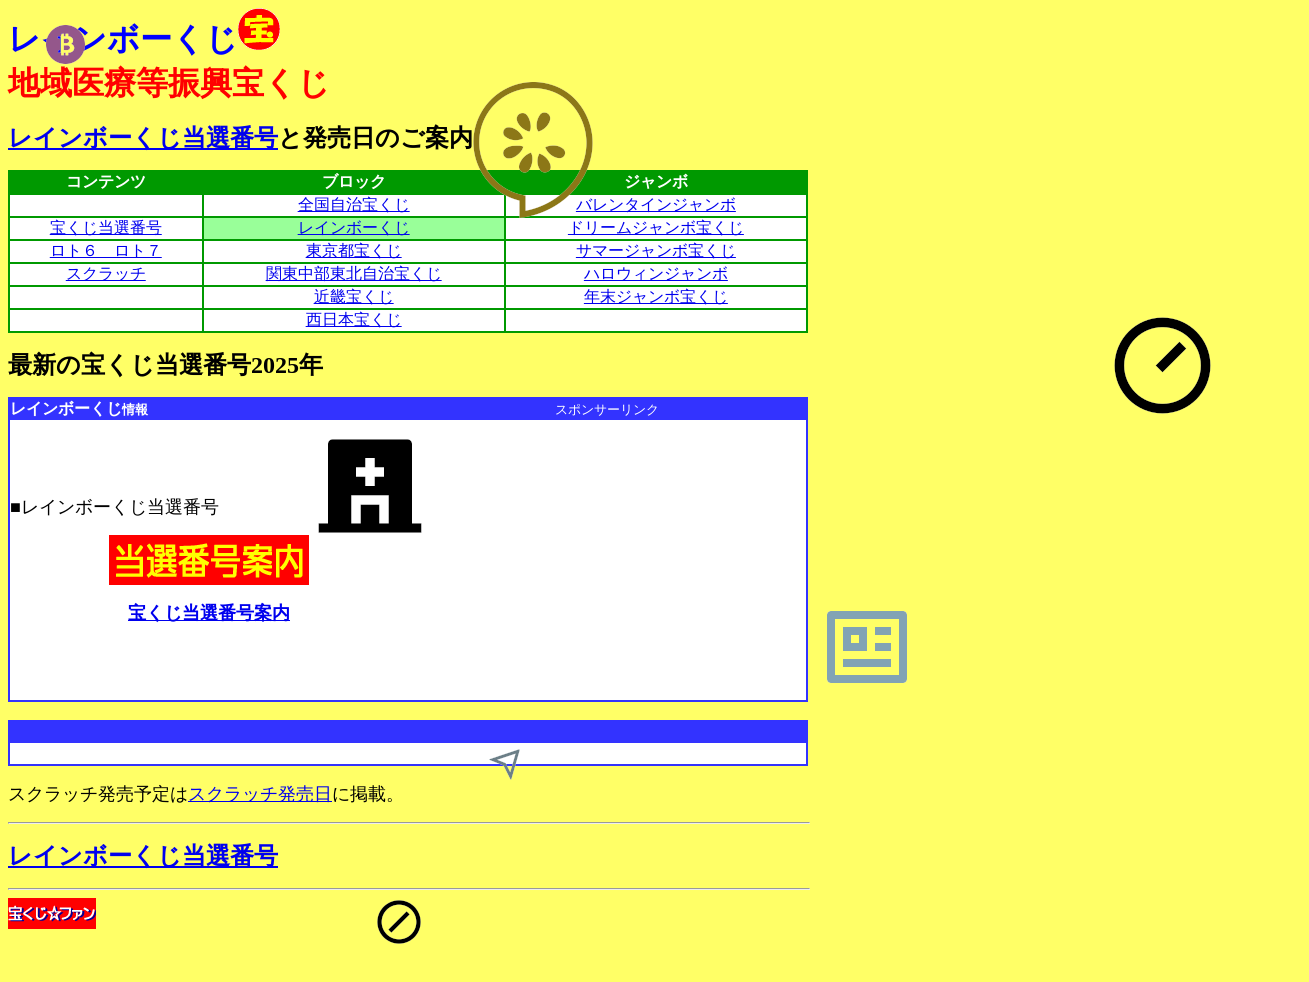 The image size is (1309, 982). I want to click on send a message, so click(505, 764).